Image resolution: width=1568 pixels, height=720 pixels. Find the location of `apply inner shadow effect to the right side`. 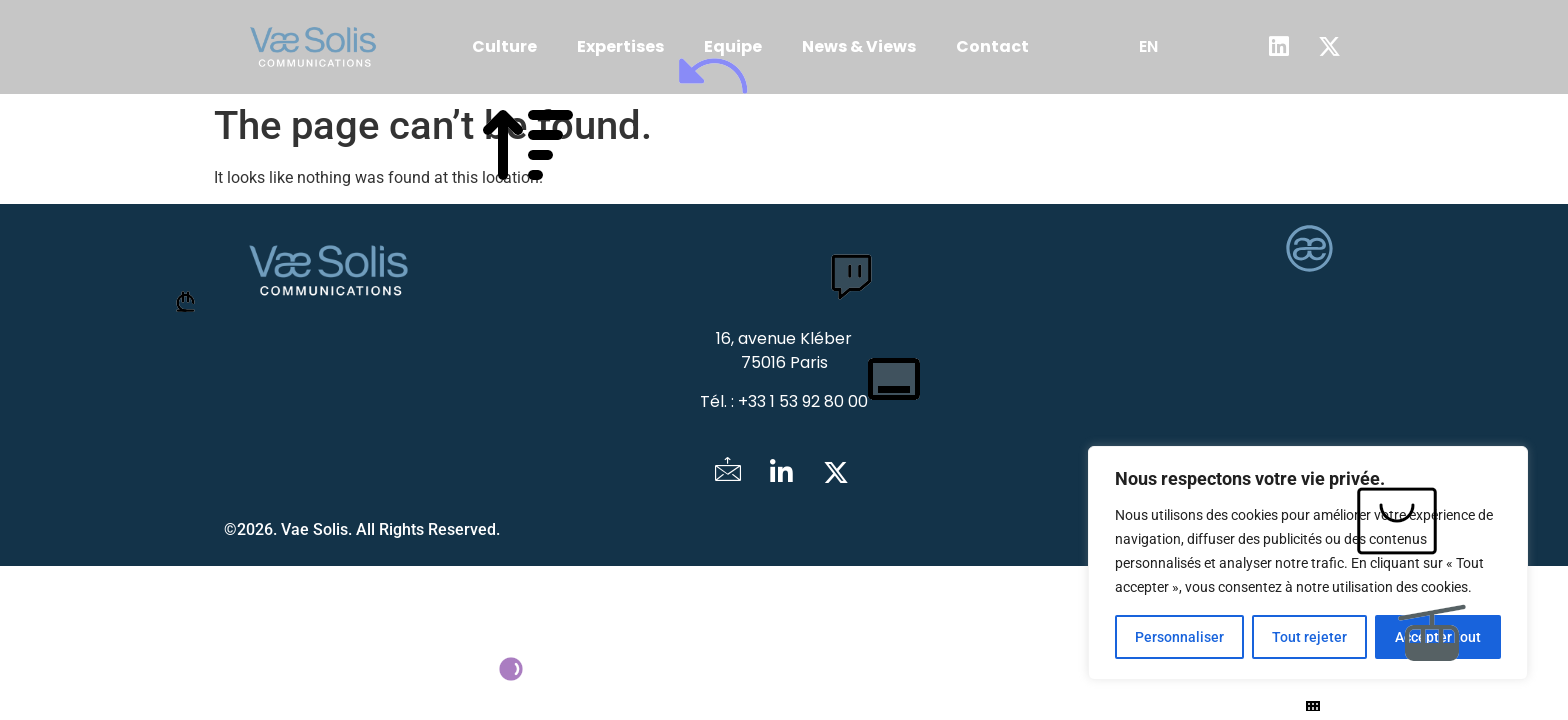

apply inner shadow effect to the right side is located at coordinates (511, 669).